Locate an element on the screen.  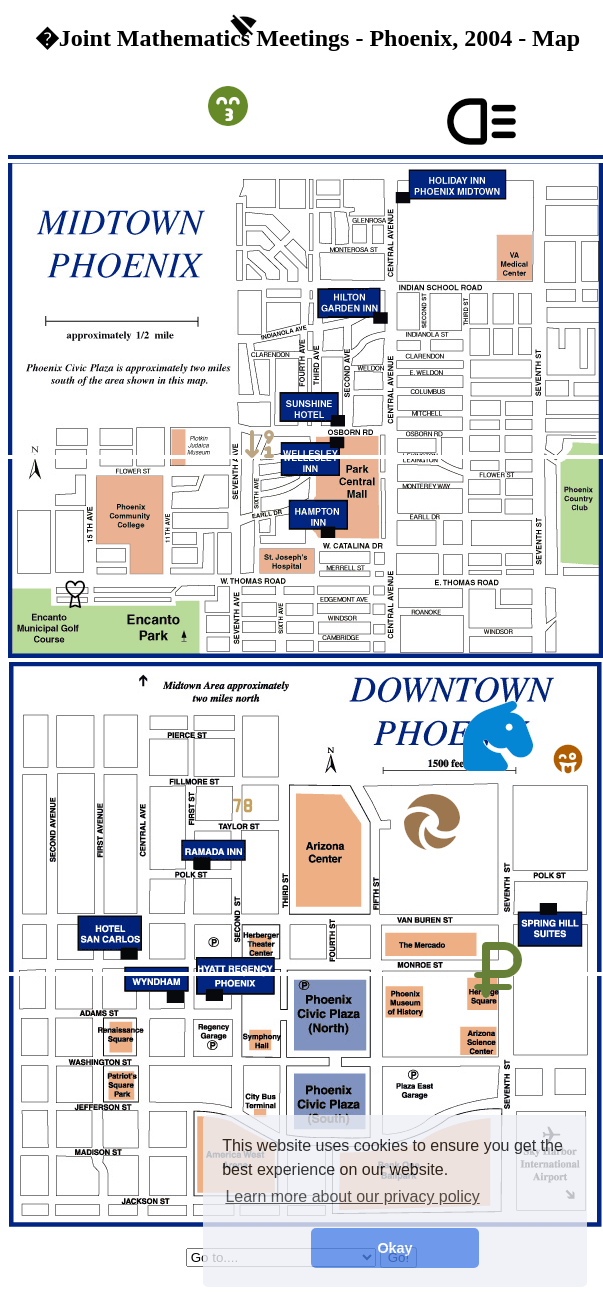
indicates Russian ruble currency is located at coordinates (500, 970).